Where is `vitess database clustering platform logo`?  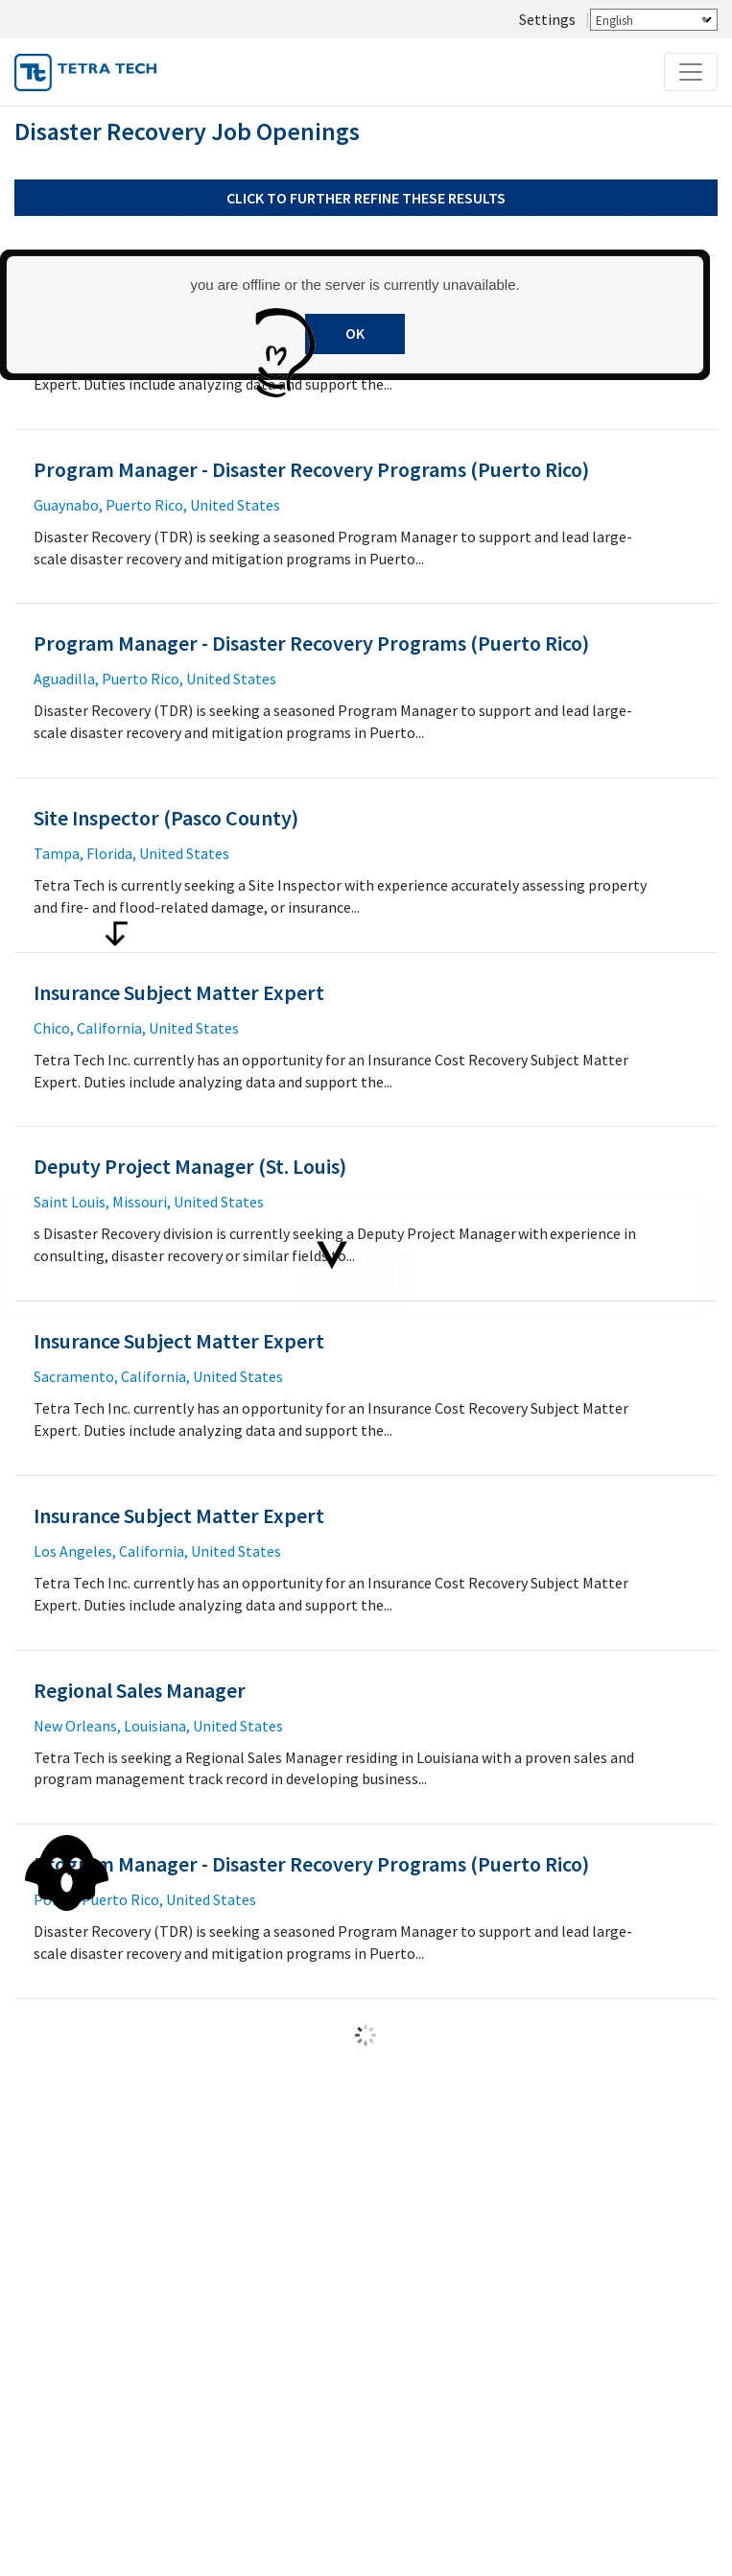 vitess database clustering platform logo is located at coordinates (332, 1255).